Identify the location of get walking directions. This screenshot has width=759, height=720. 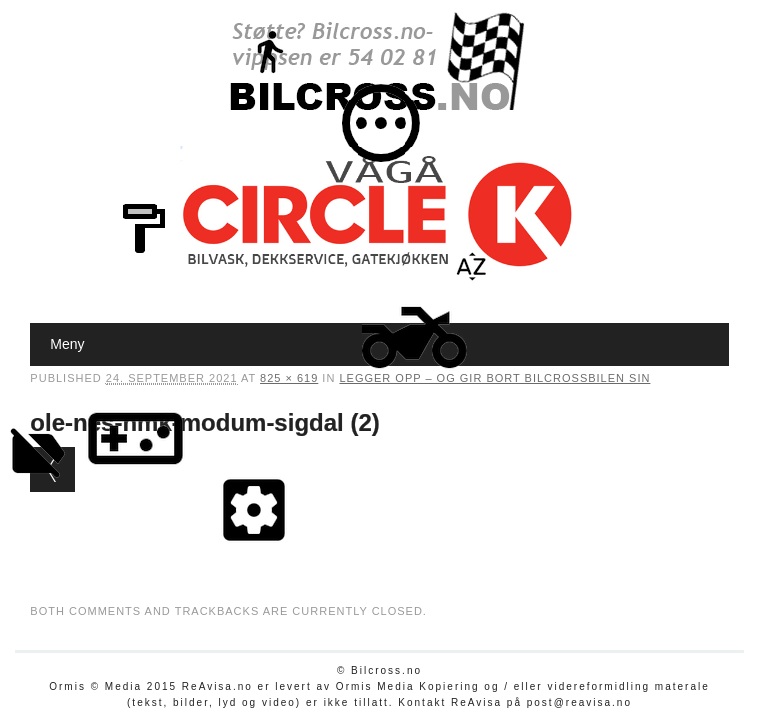
(269, 51).